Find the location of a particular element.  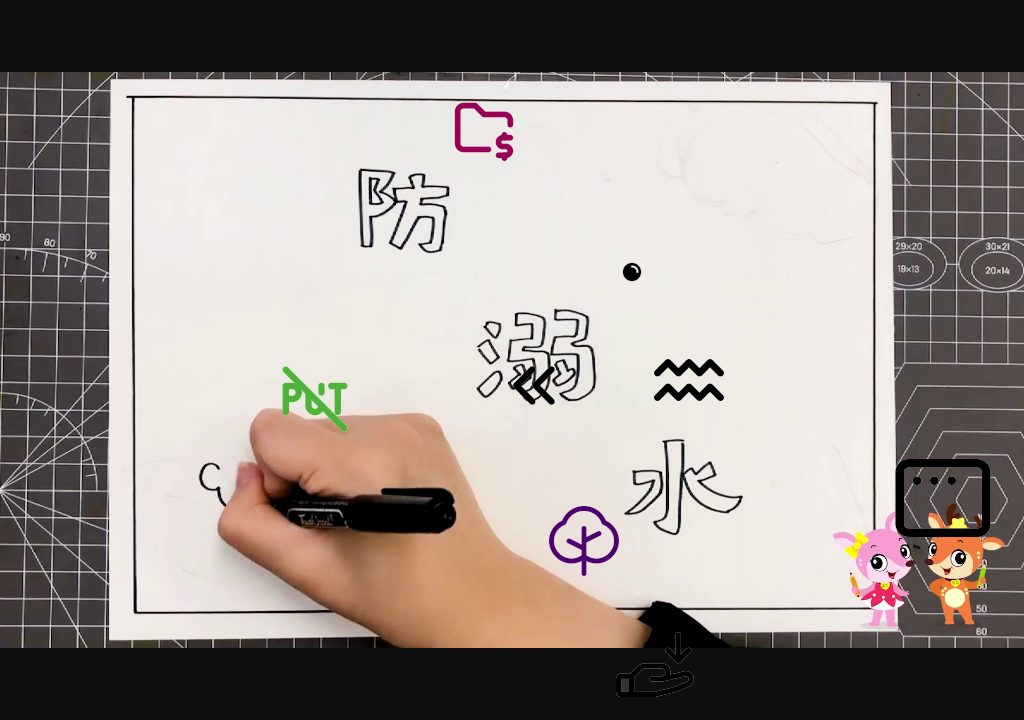

view parks or nature areas nearby is located at coordinates (584, 541).